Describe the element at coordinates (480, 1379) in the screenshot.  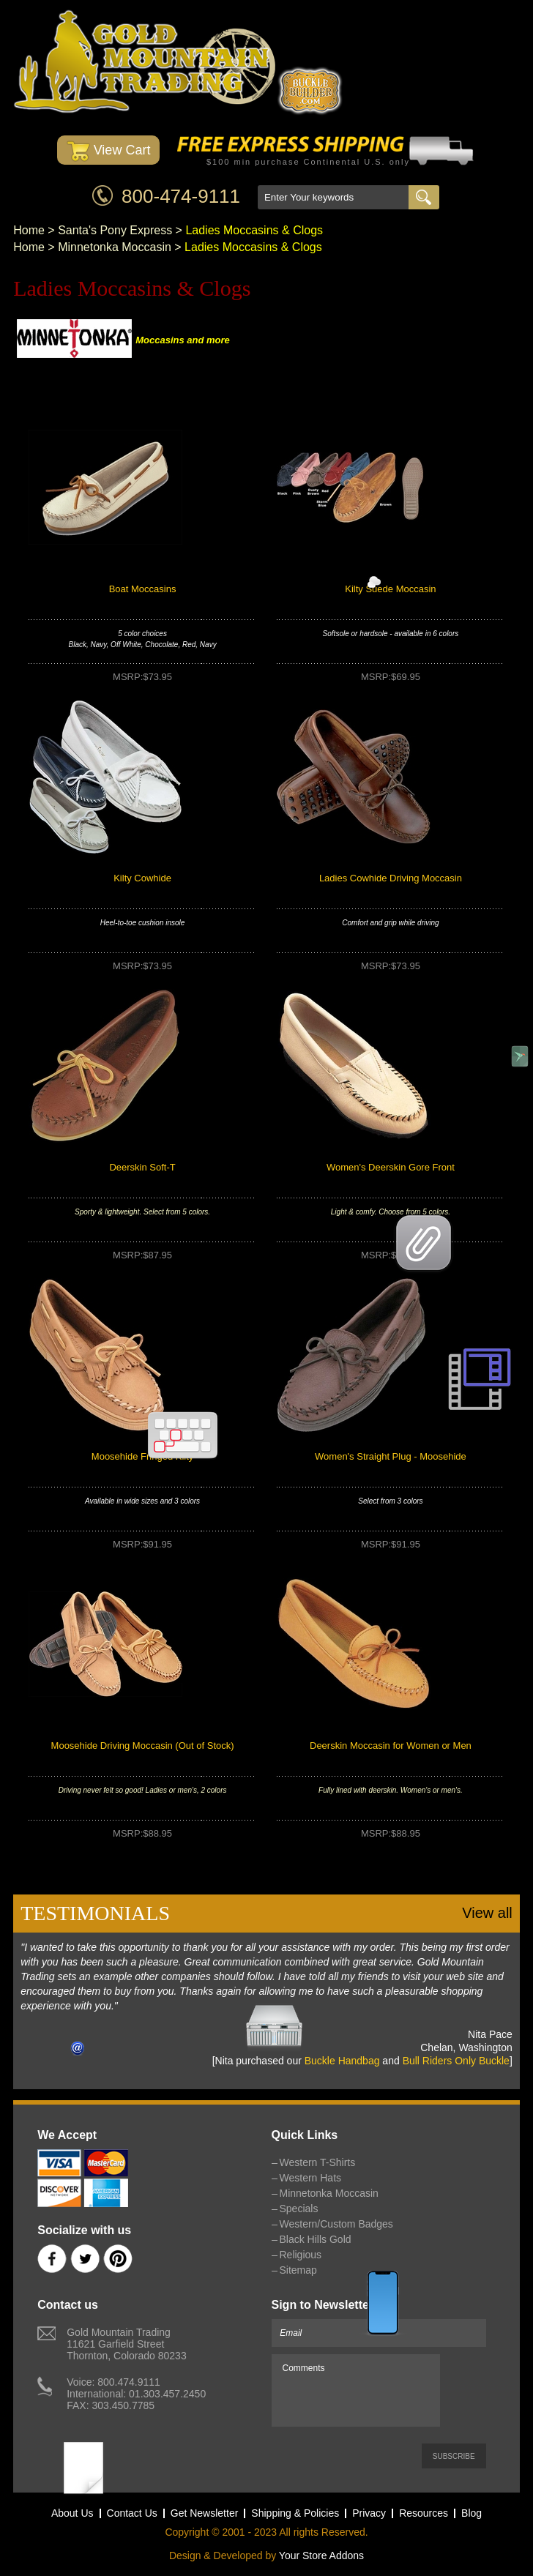
I see `filter media library content` at that location.